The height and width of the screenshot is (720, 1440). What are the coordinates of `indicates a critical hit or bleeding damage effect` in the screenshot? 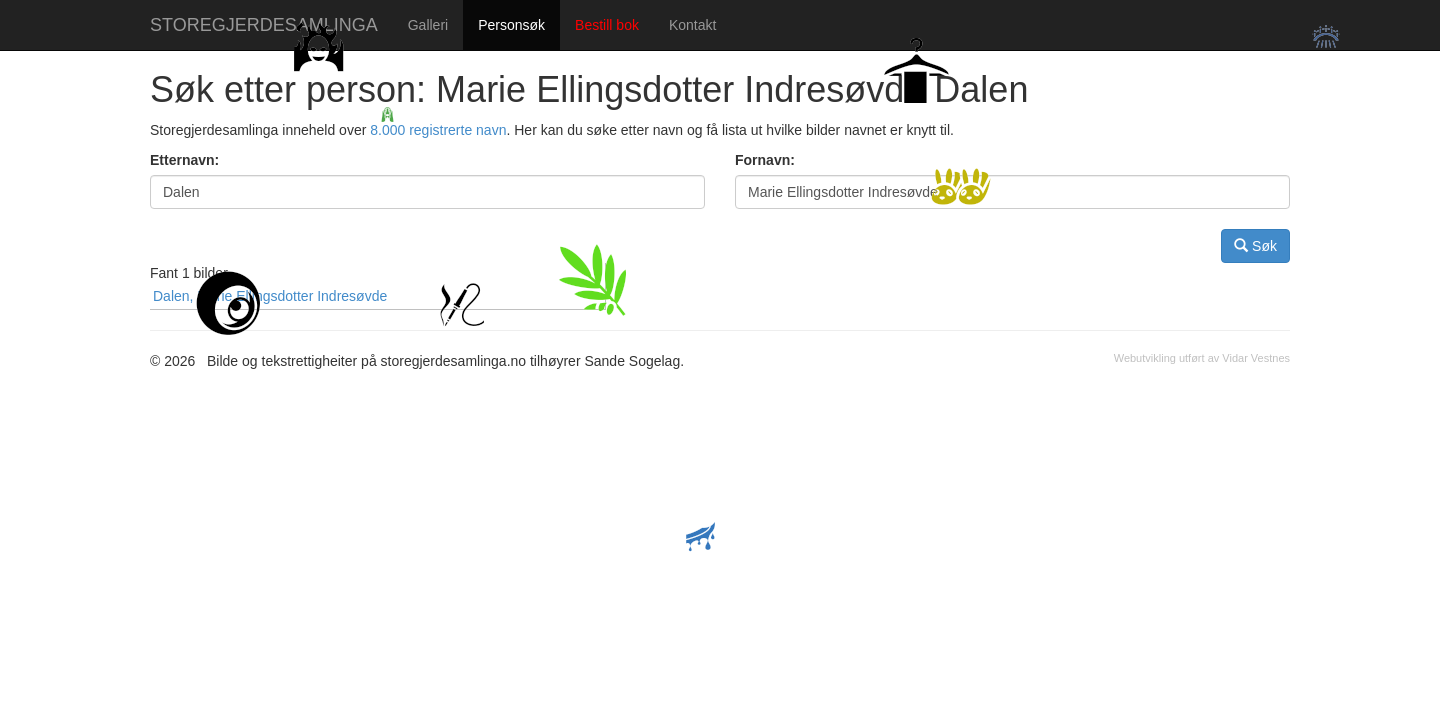 It's located at (700, 536).